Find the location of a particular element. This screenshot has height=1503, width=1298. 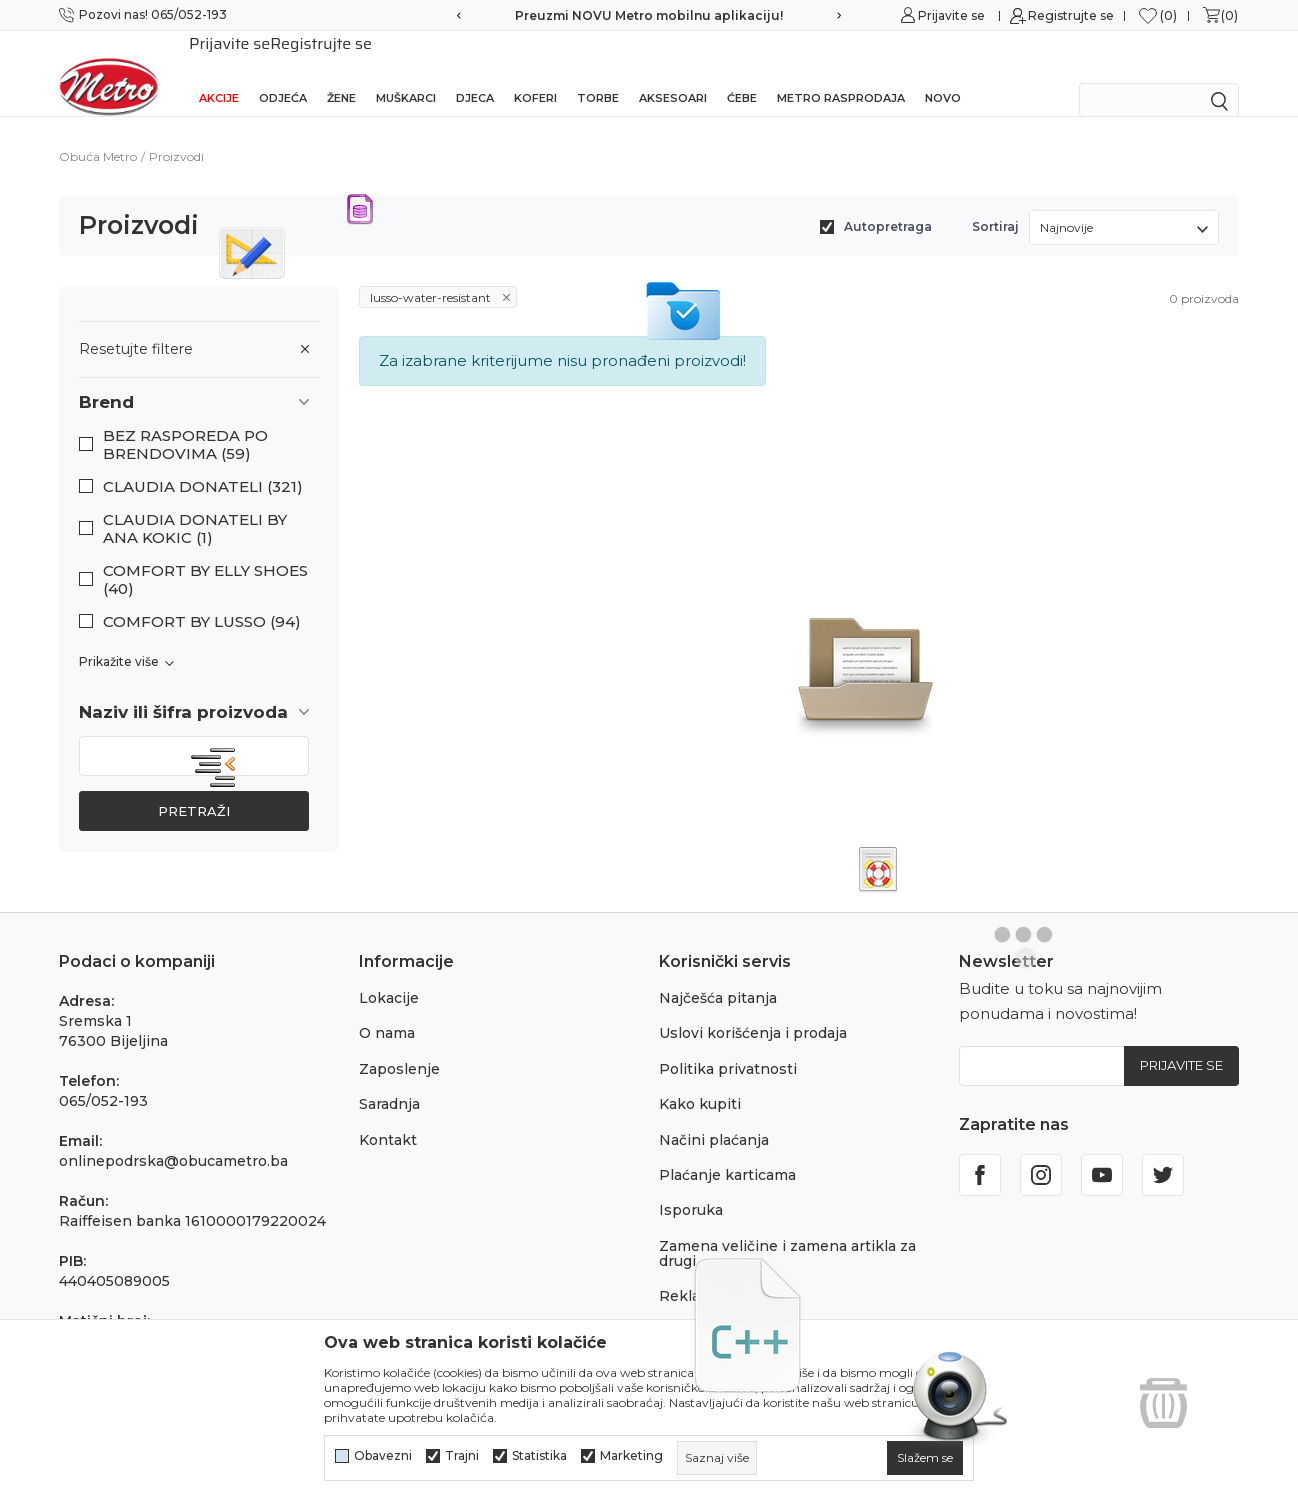

a C++ source code file is located at coordinates (747, 1325).